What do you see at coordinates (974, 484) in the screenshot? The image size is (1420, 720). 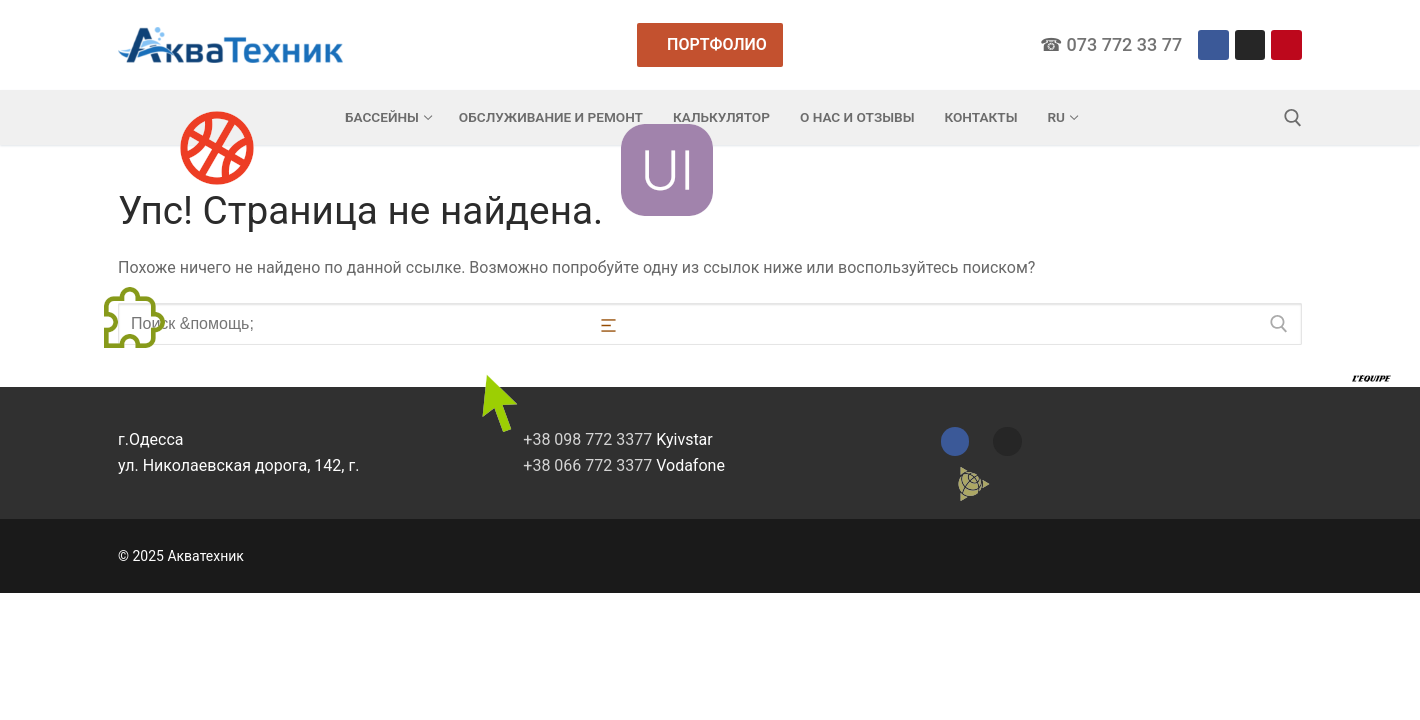 I see `trimble company logo` at bounding box center [974, 484].